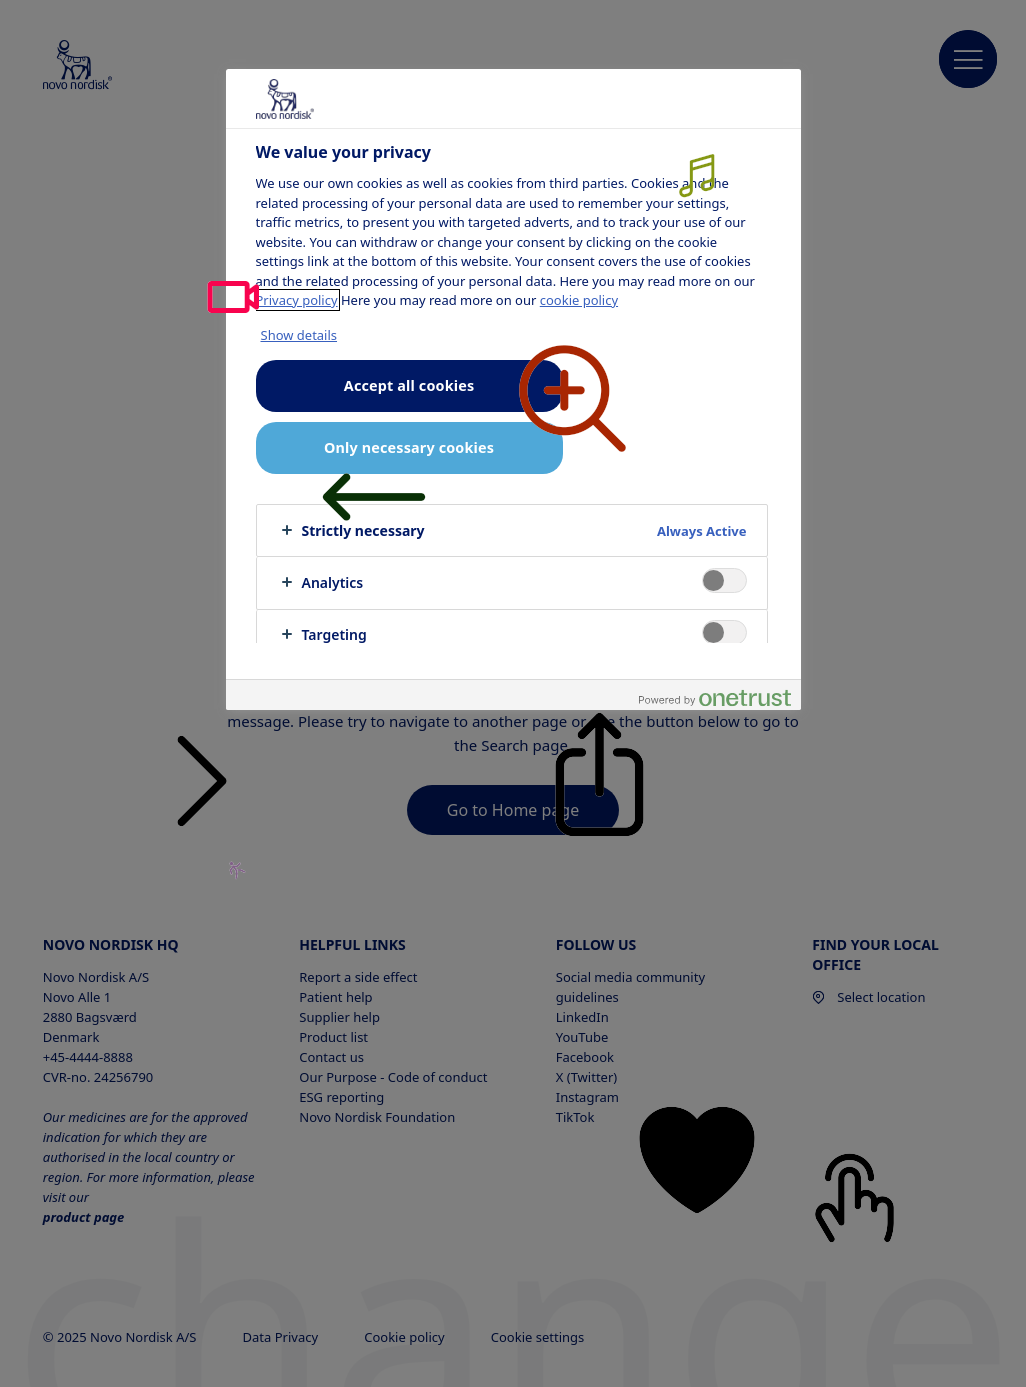  Describe the element at coordinates (232, 297) in the screenshot. I see `start a video call` at that location.